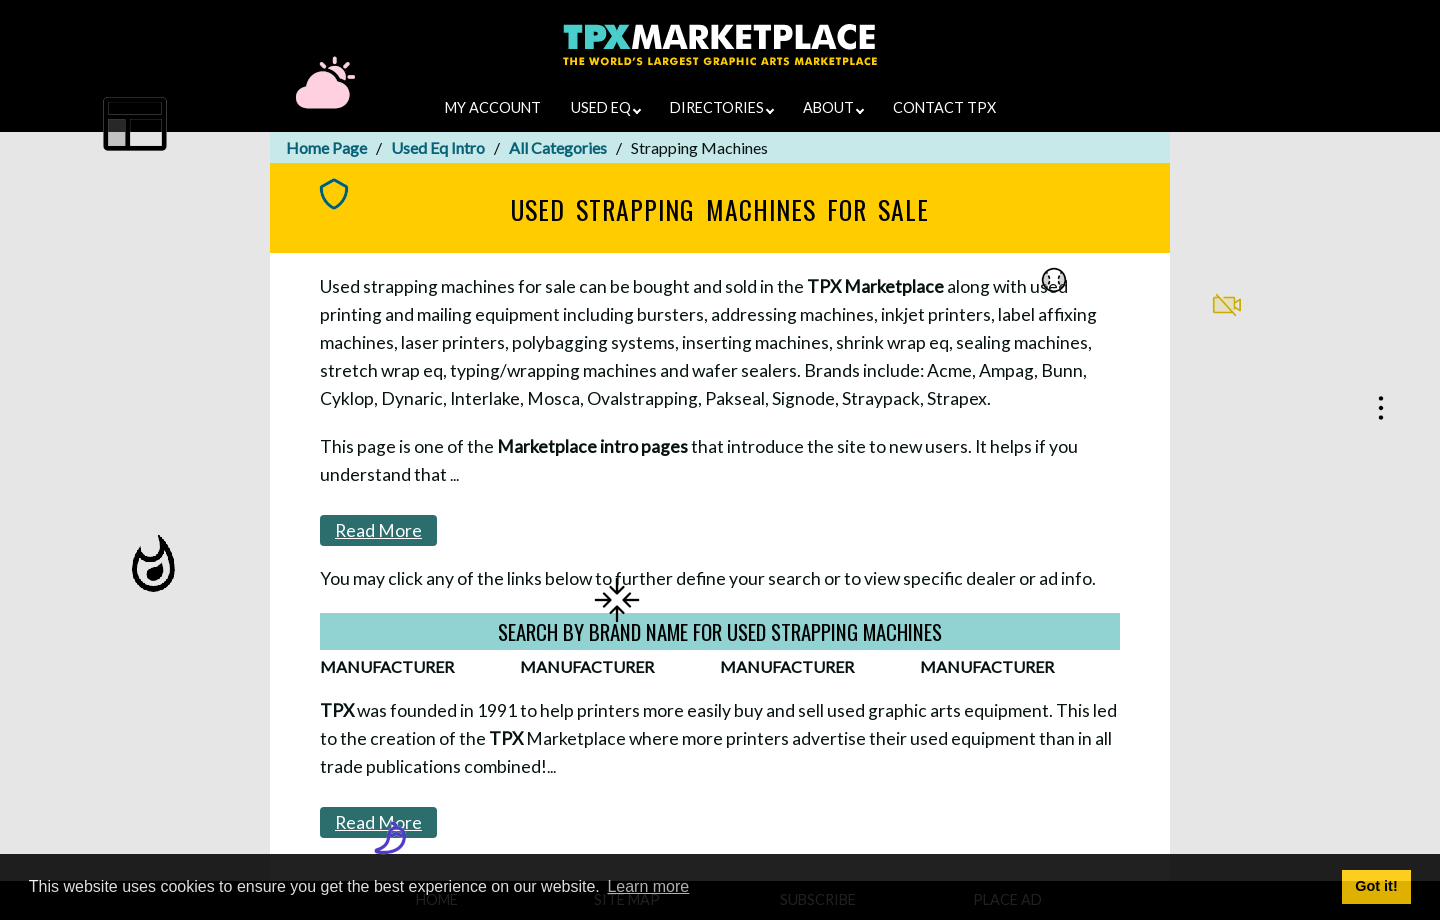  Describe the element at coordinates (153, 564) in the screenshot. I see `view trending or popular content` at that location.